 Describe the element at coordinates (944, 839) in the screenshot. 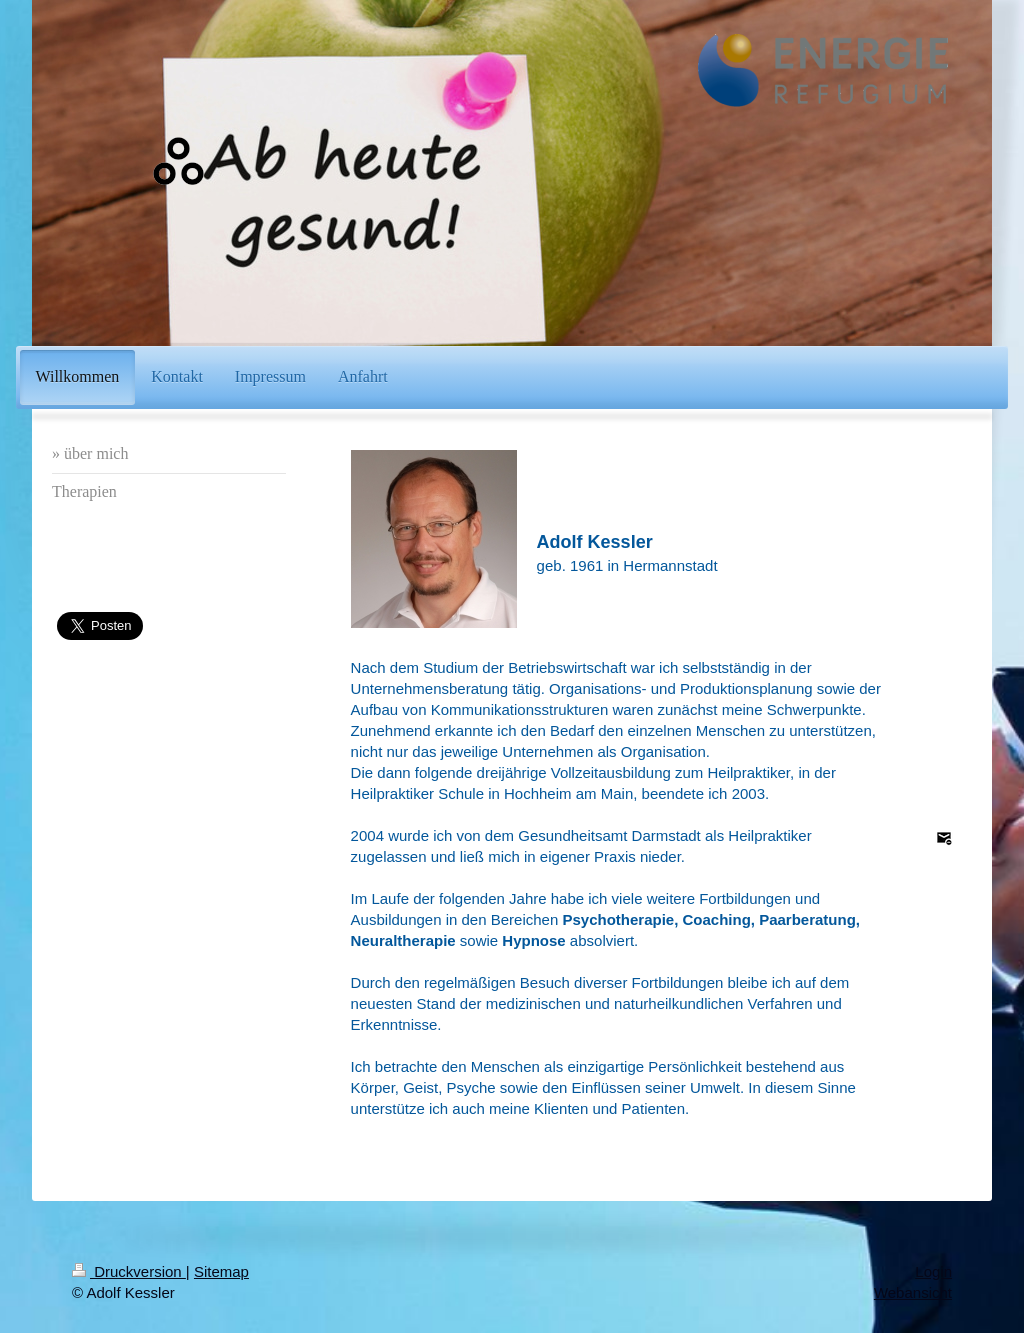

I see `unsubscribe from a mailing list` at that location.